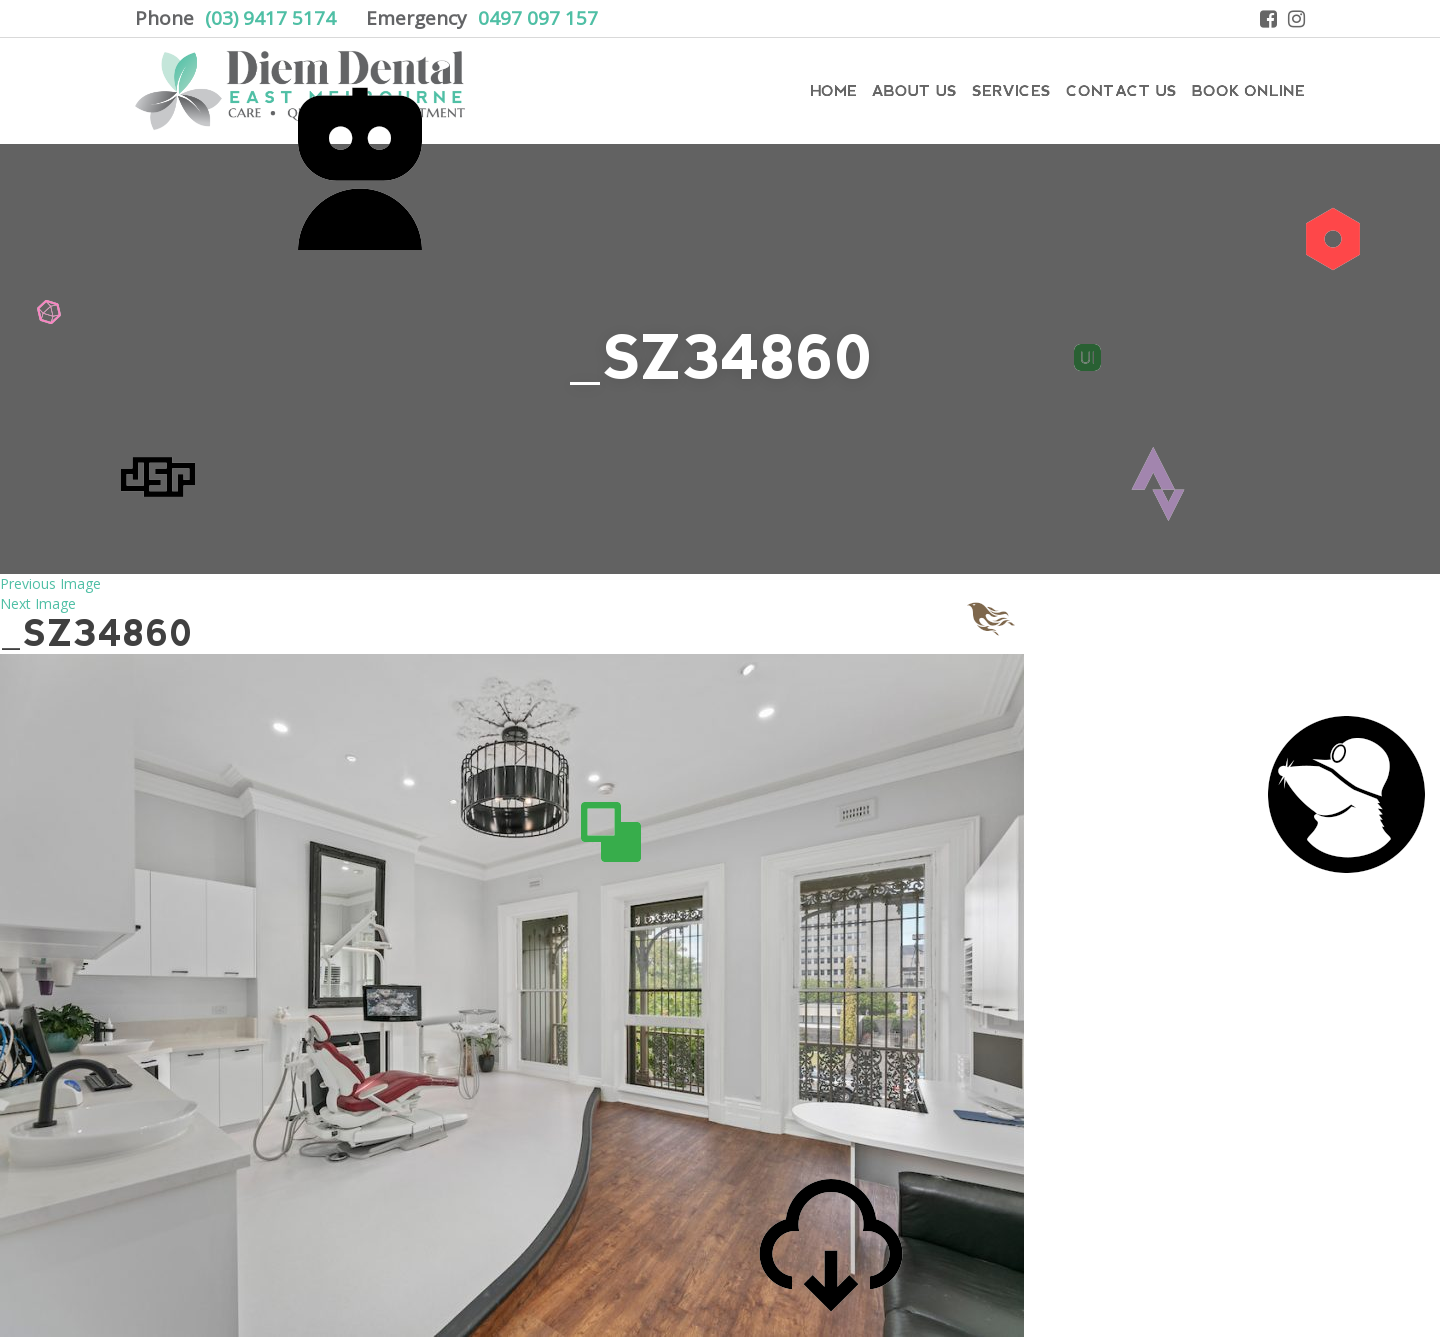 This screenshot has width=1440, height=1337. Describe the element at coordinates (991, 619) in the screenshot. I see `phoenix framework logo` at that location.